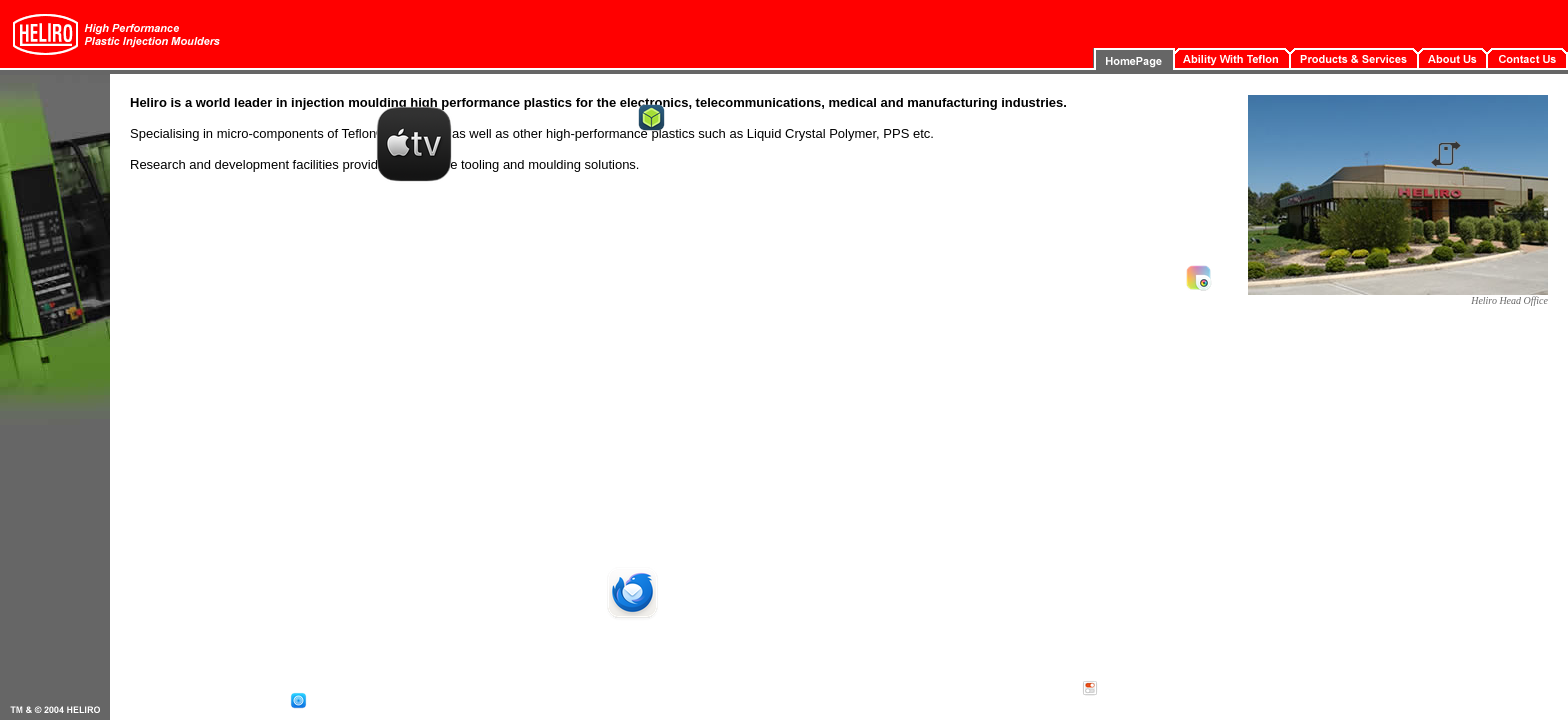 The image size is (1568, 720). I want to click on open colorgrab color picker app, so click(1198, 277).